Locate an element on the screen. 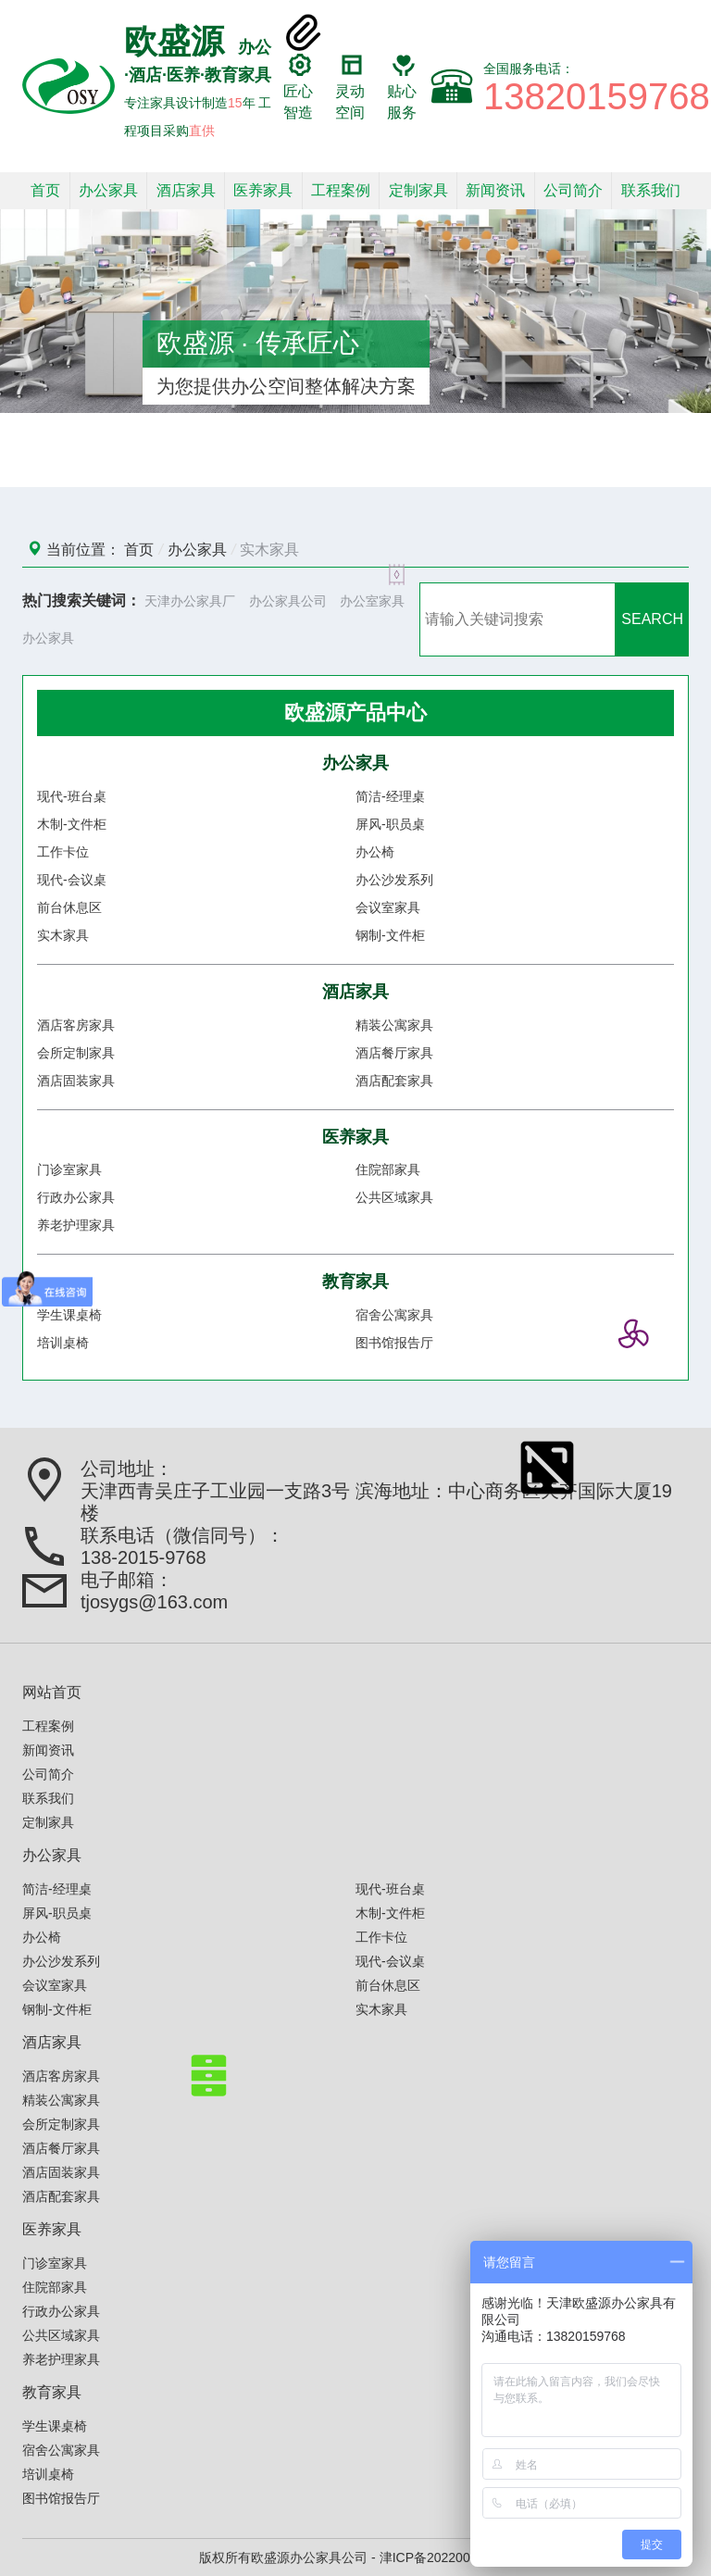  browse or select rugs in a home decor app is located at coordinates (396, 574).